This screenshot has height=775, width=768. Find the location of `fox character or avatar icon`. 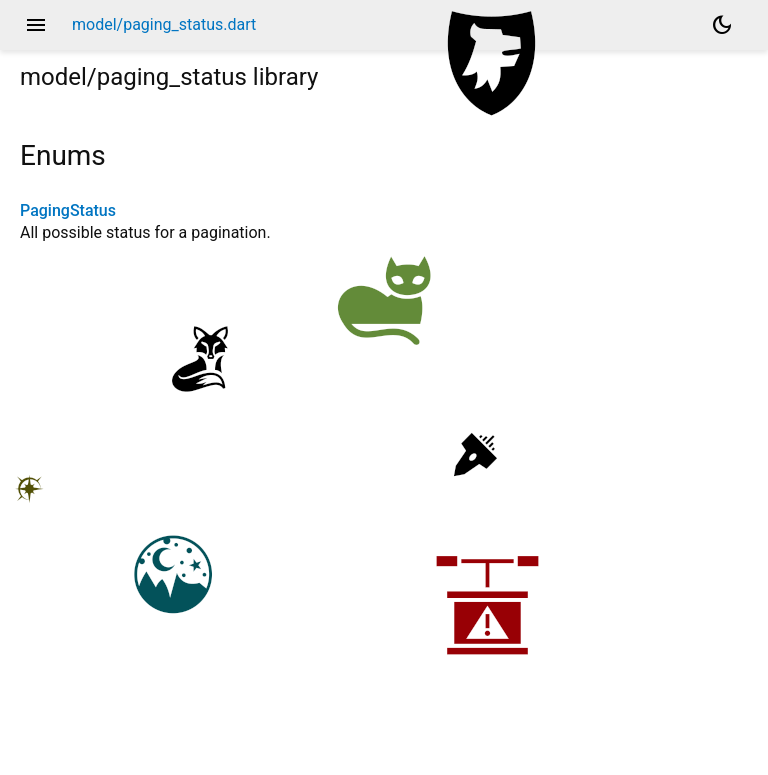

fox character or avatar icon is located at coordinates (200, 359).